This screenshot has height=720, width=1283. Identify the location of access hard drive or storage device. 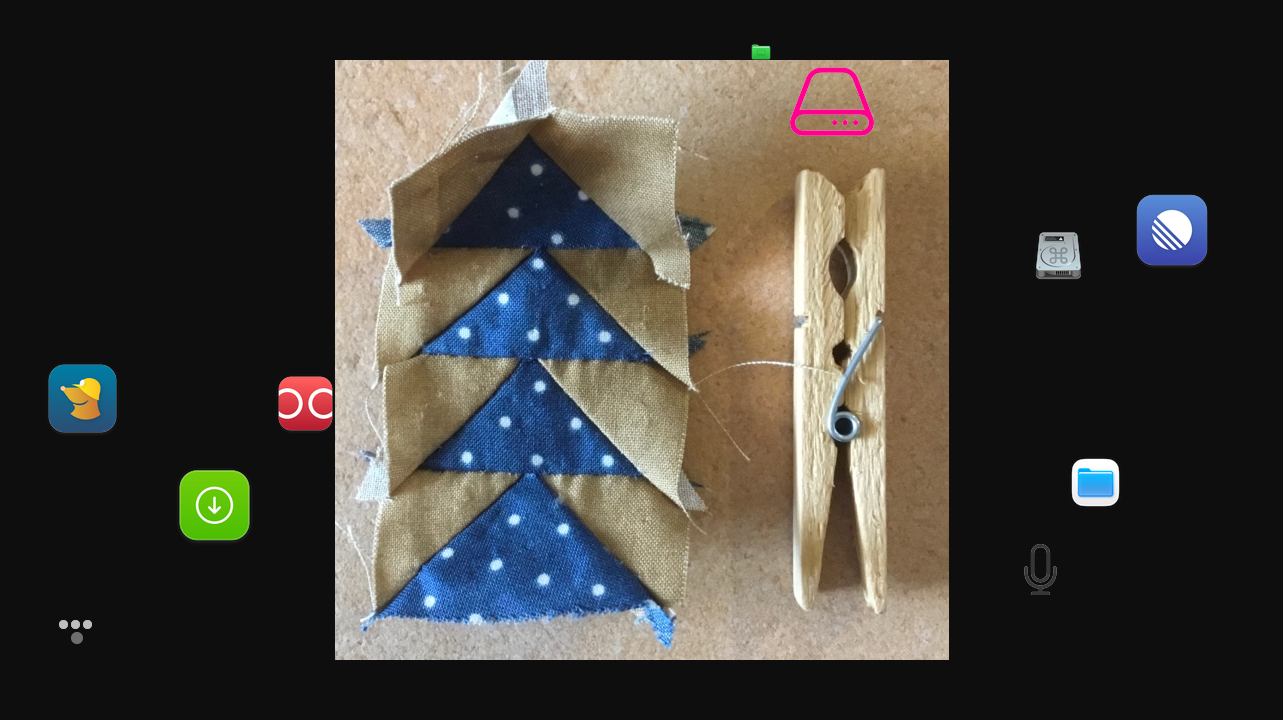
(832, 99).